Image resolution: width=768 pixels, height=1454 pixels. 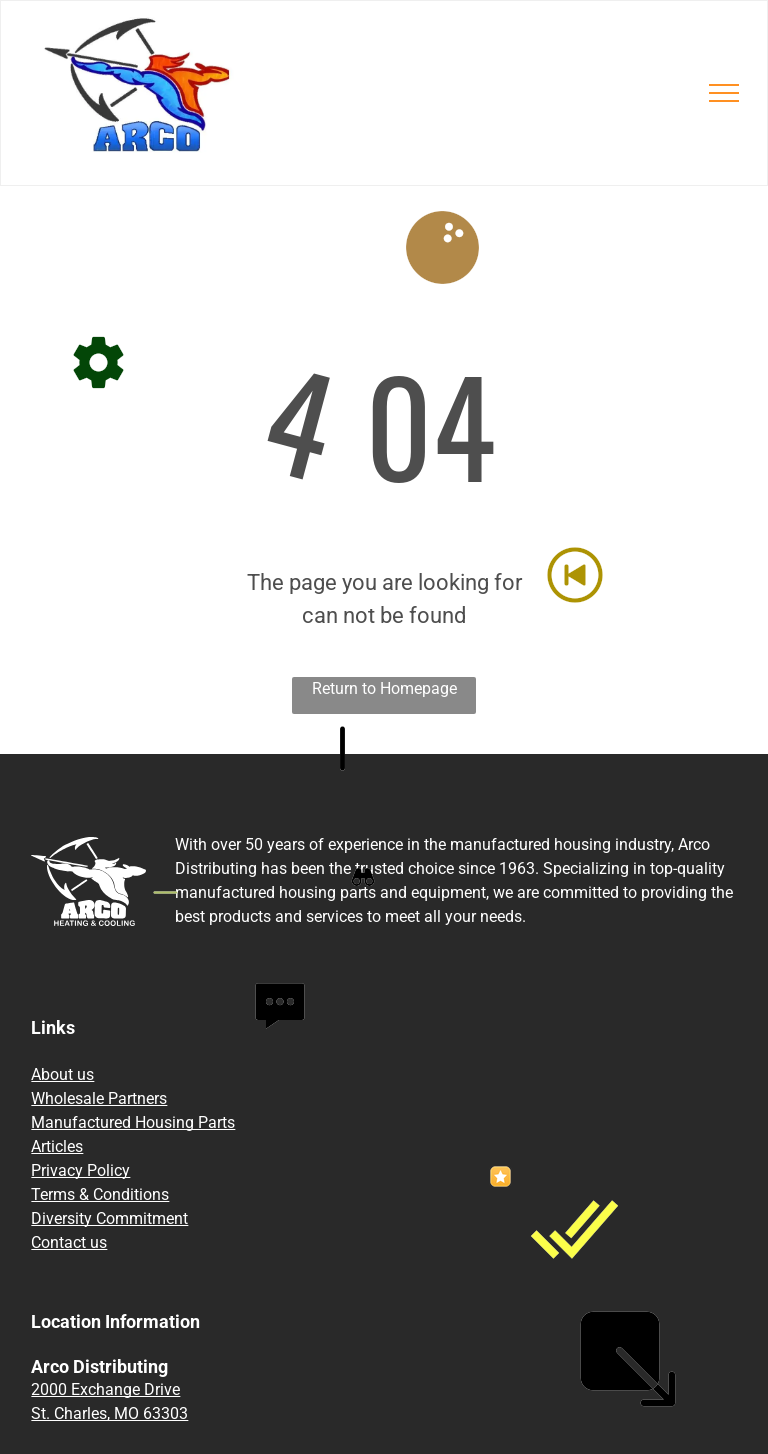 What do you see at coordinates (628, 1359) in the screenshot?
I see `resize or scale down an element` at bounding box center [628, 1359].